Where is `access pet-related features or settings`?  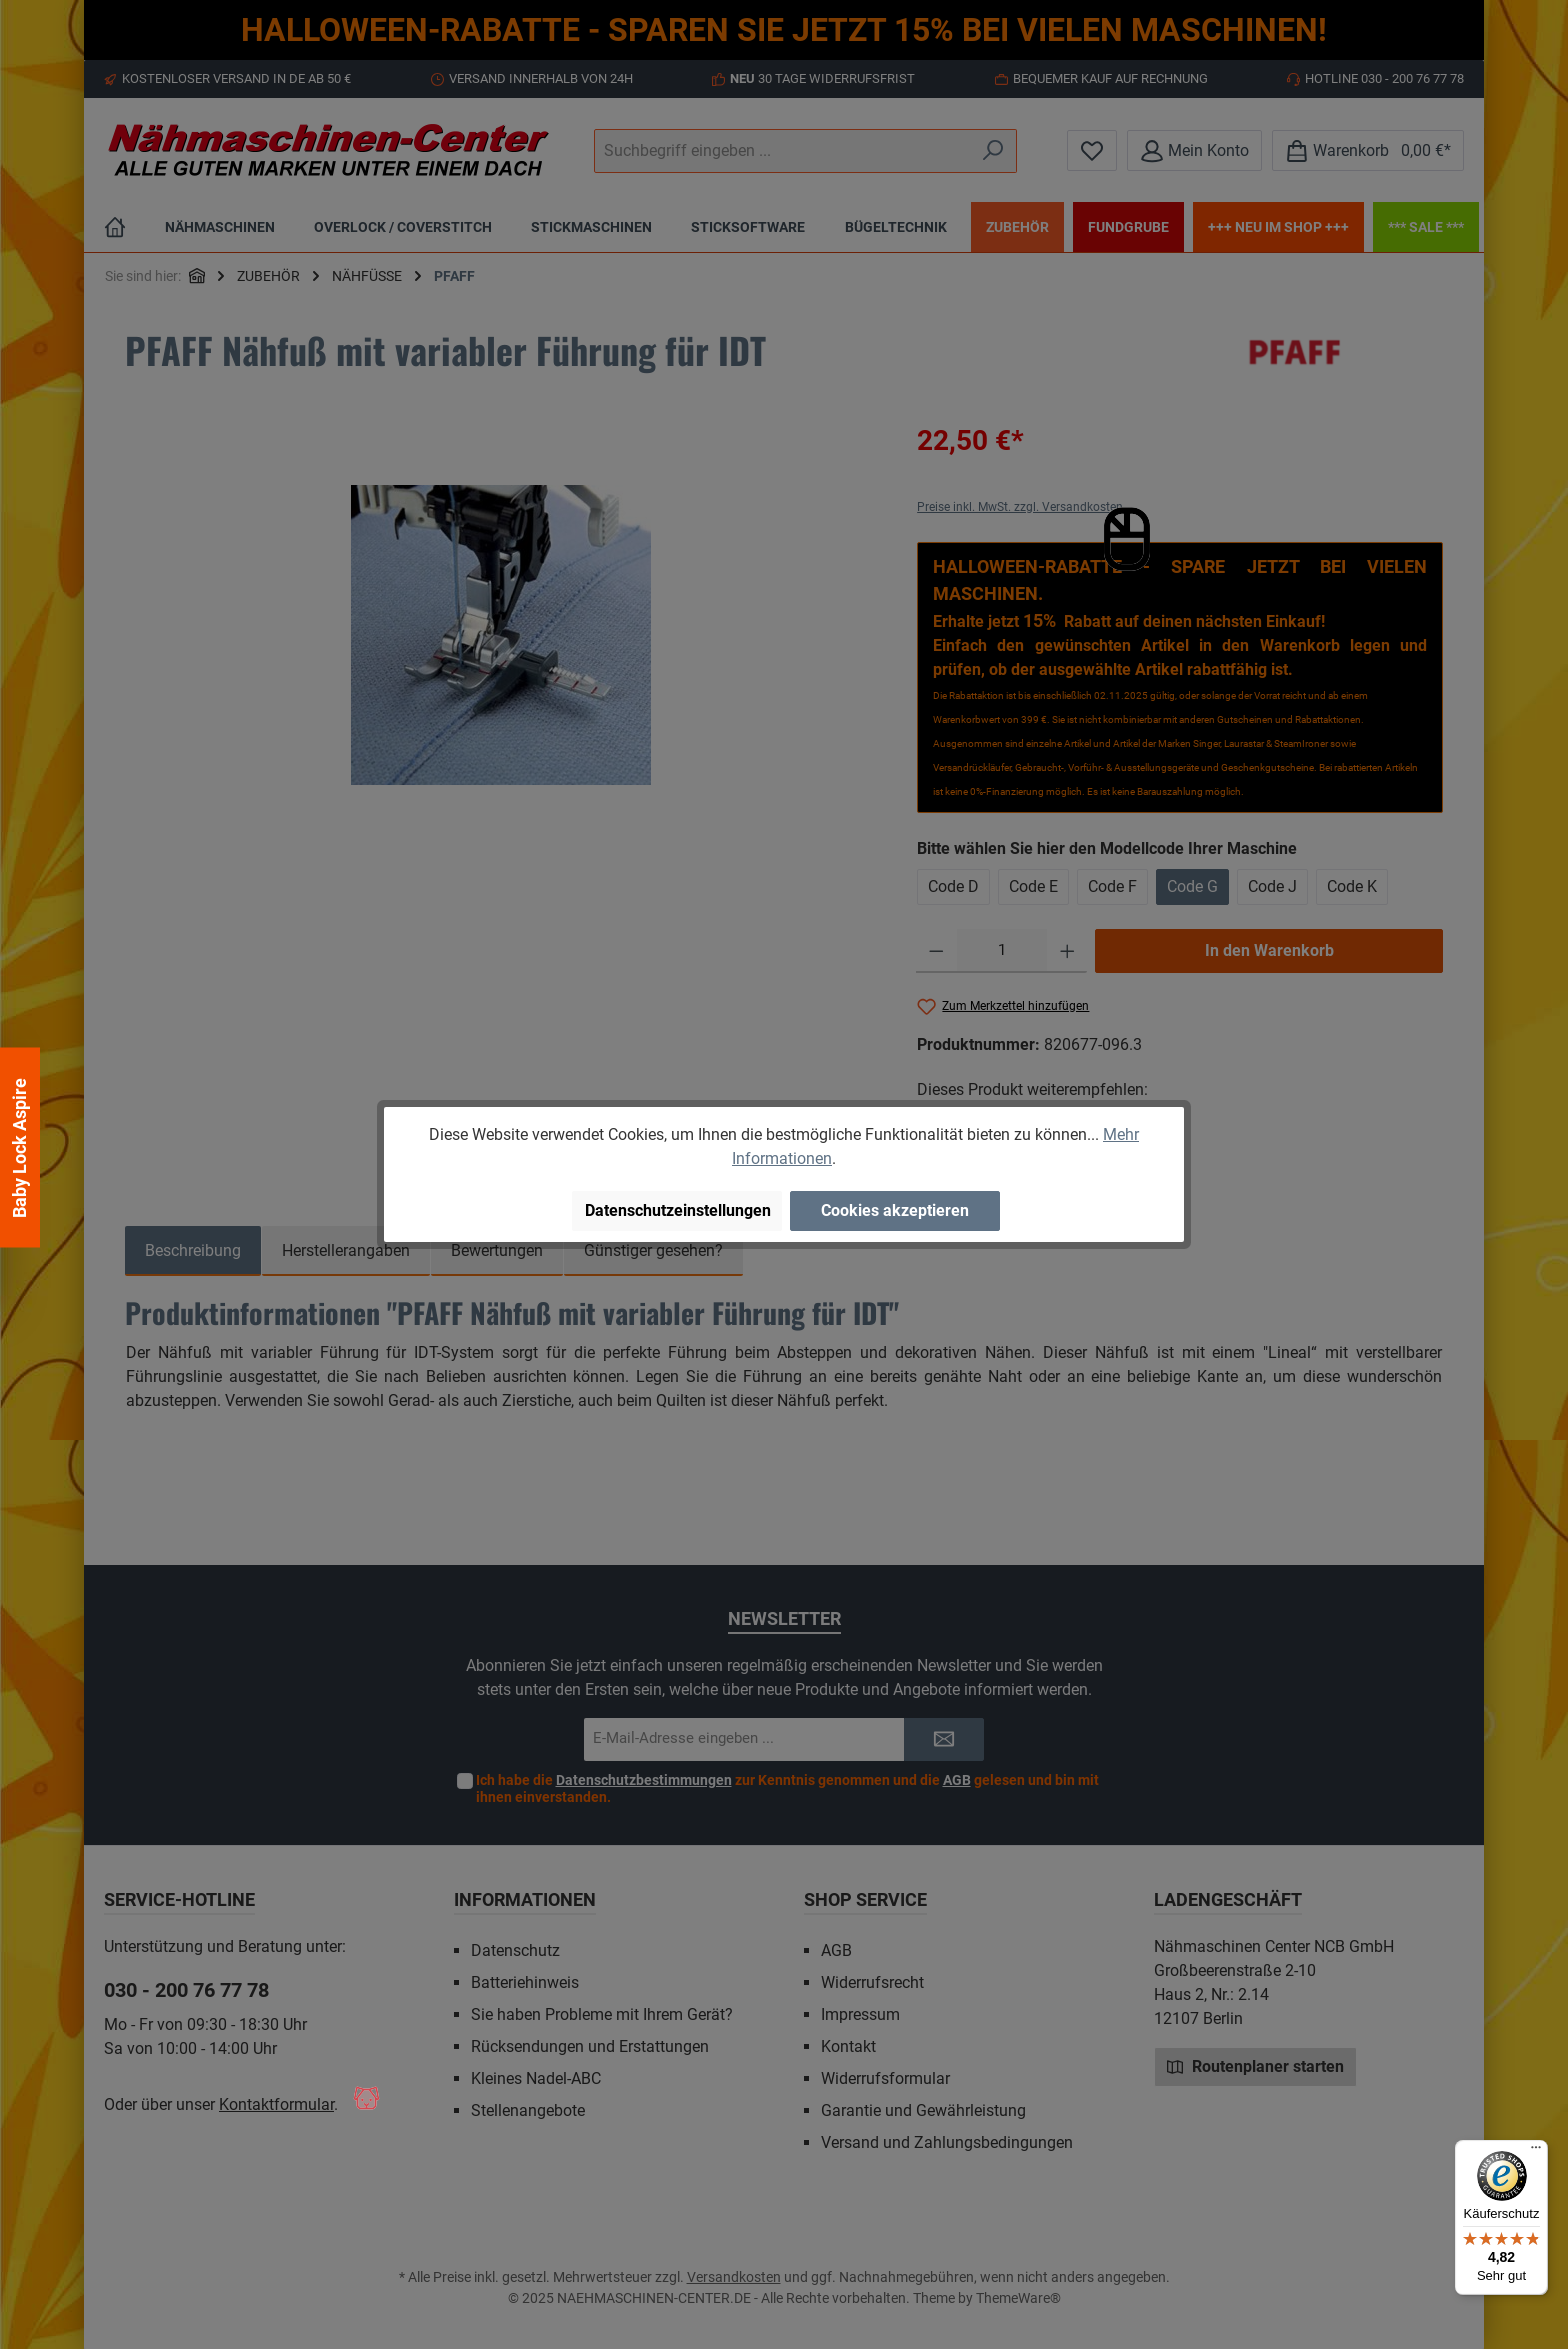
access pet-related features or settings is located at coordinates (366, 2098).